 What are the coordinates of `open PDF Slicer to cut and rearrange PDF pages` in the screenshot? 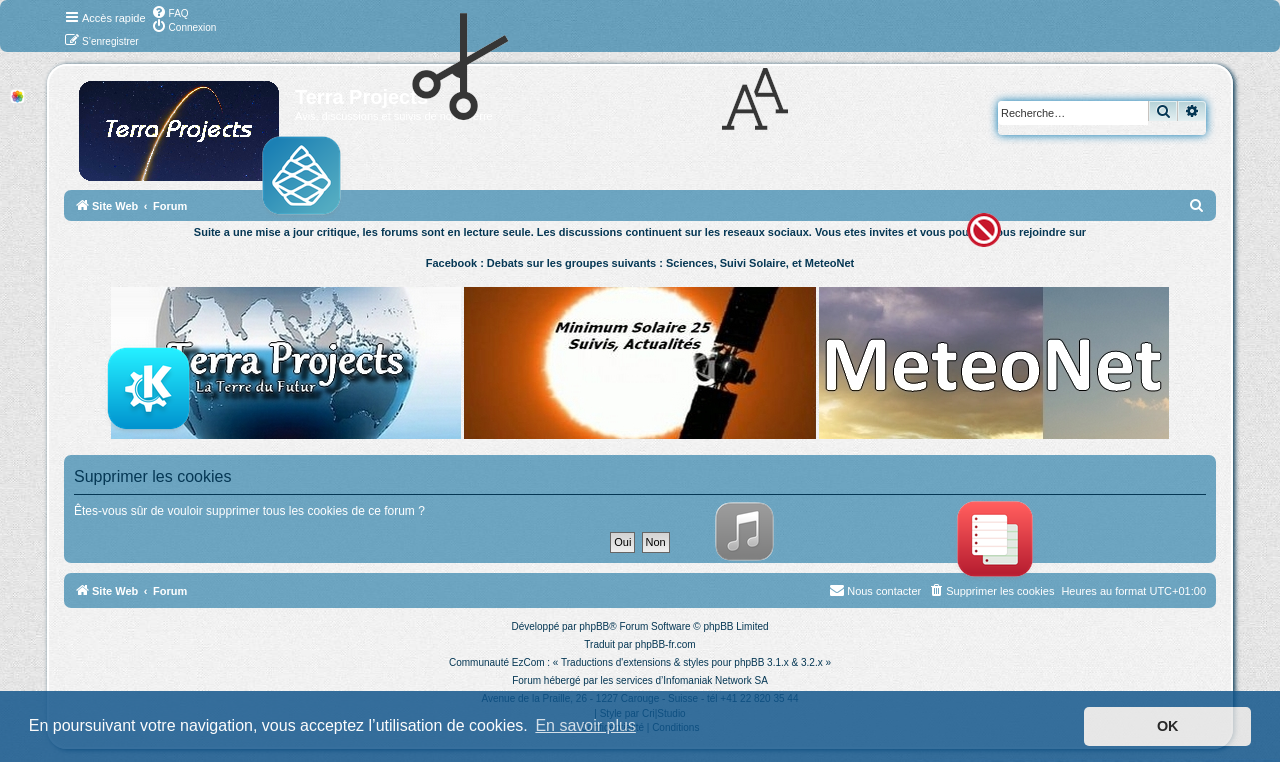 It's located at (460, 63).